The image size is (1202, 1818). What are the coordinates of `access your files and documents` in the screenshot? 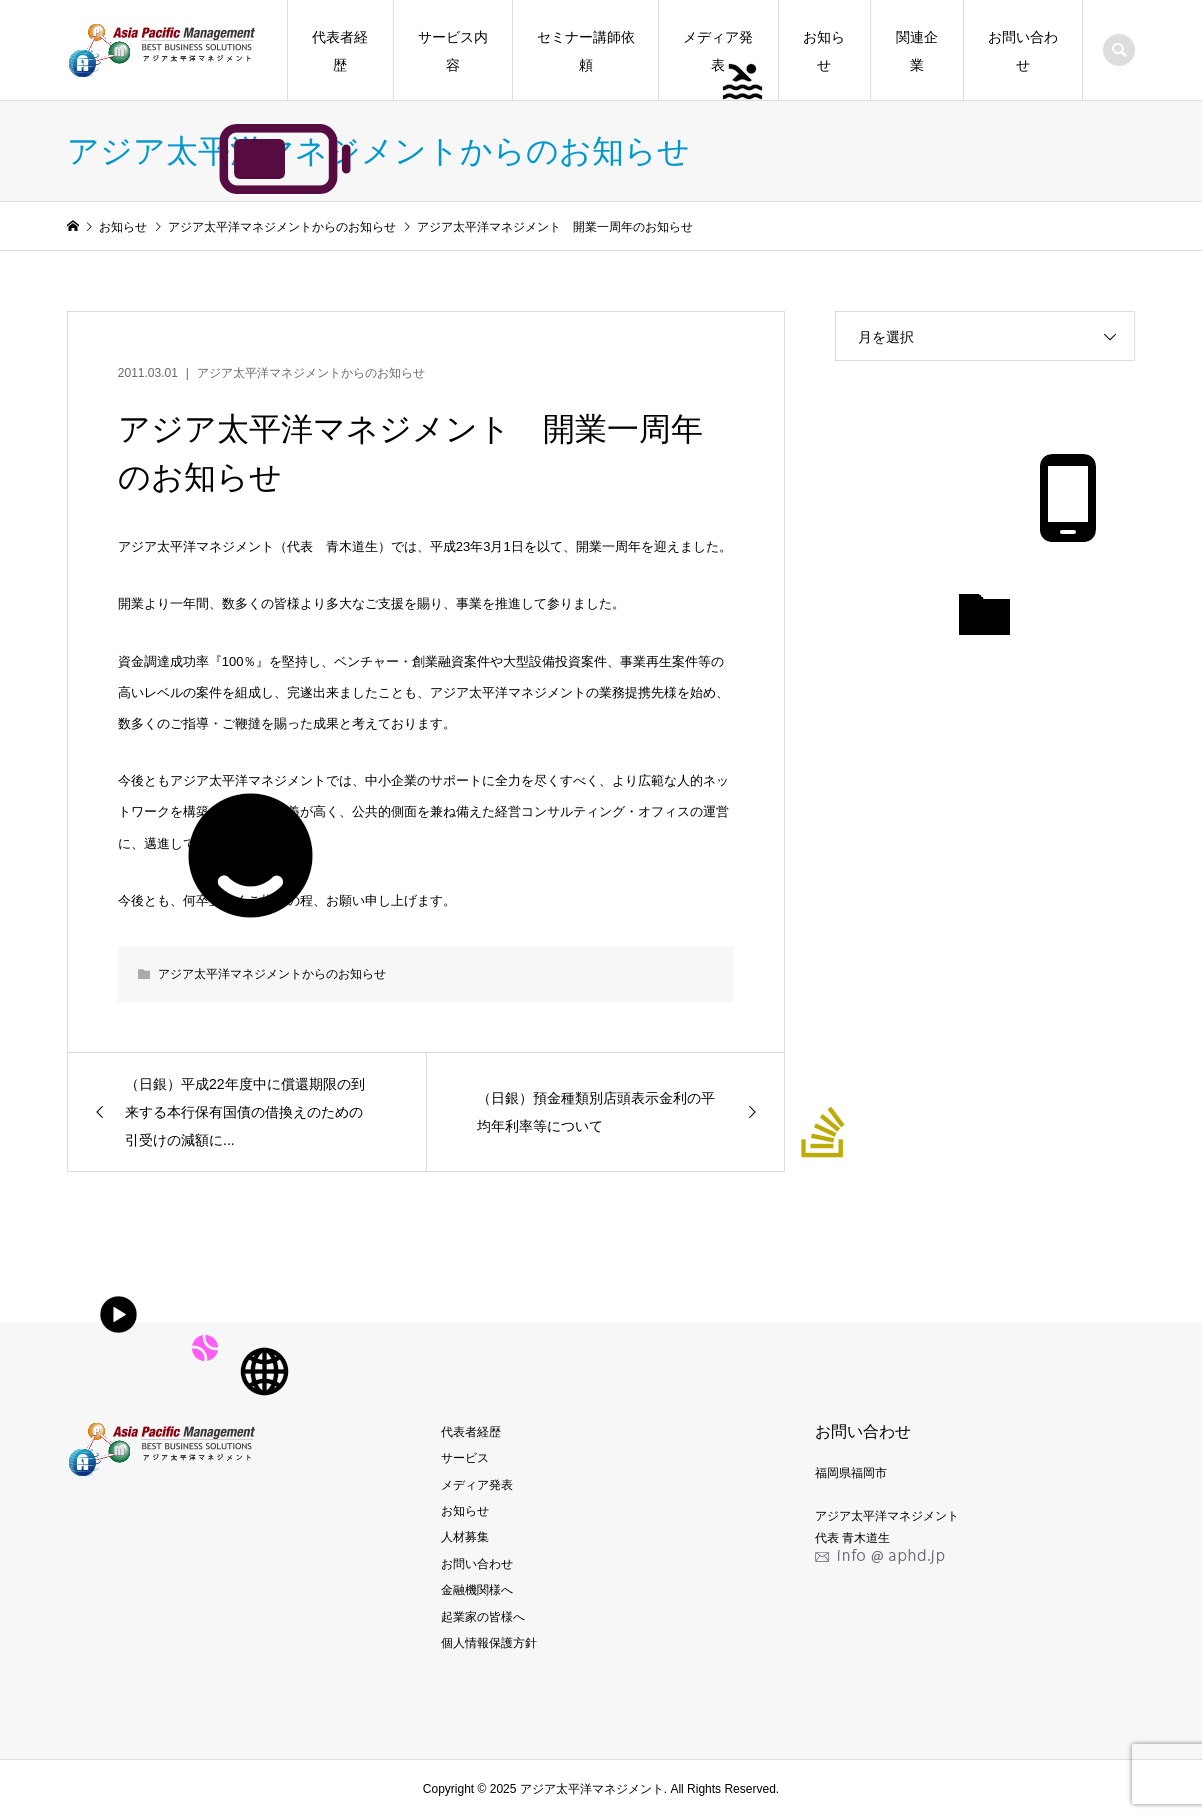 It's located at (984, 614).